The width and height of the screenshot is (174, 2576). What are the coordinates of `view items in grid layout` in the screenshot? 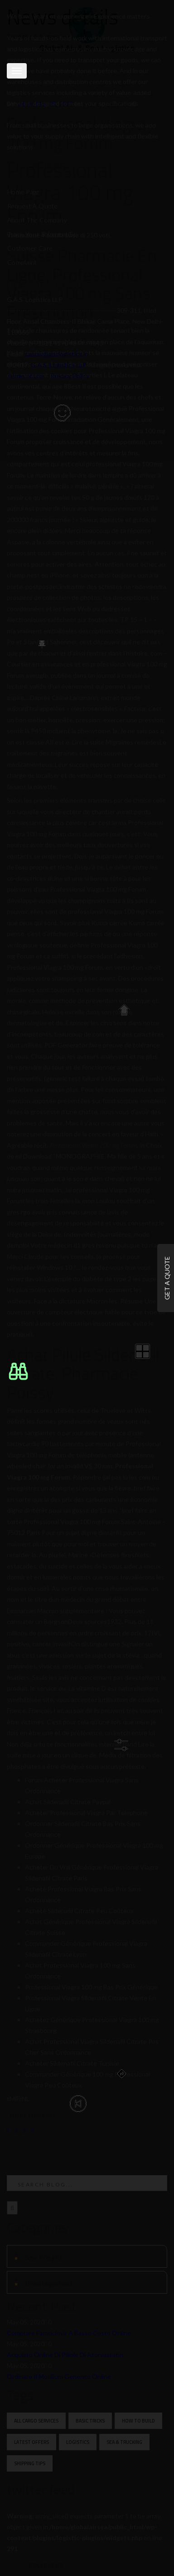 It's located at (142, 1351).